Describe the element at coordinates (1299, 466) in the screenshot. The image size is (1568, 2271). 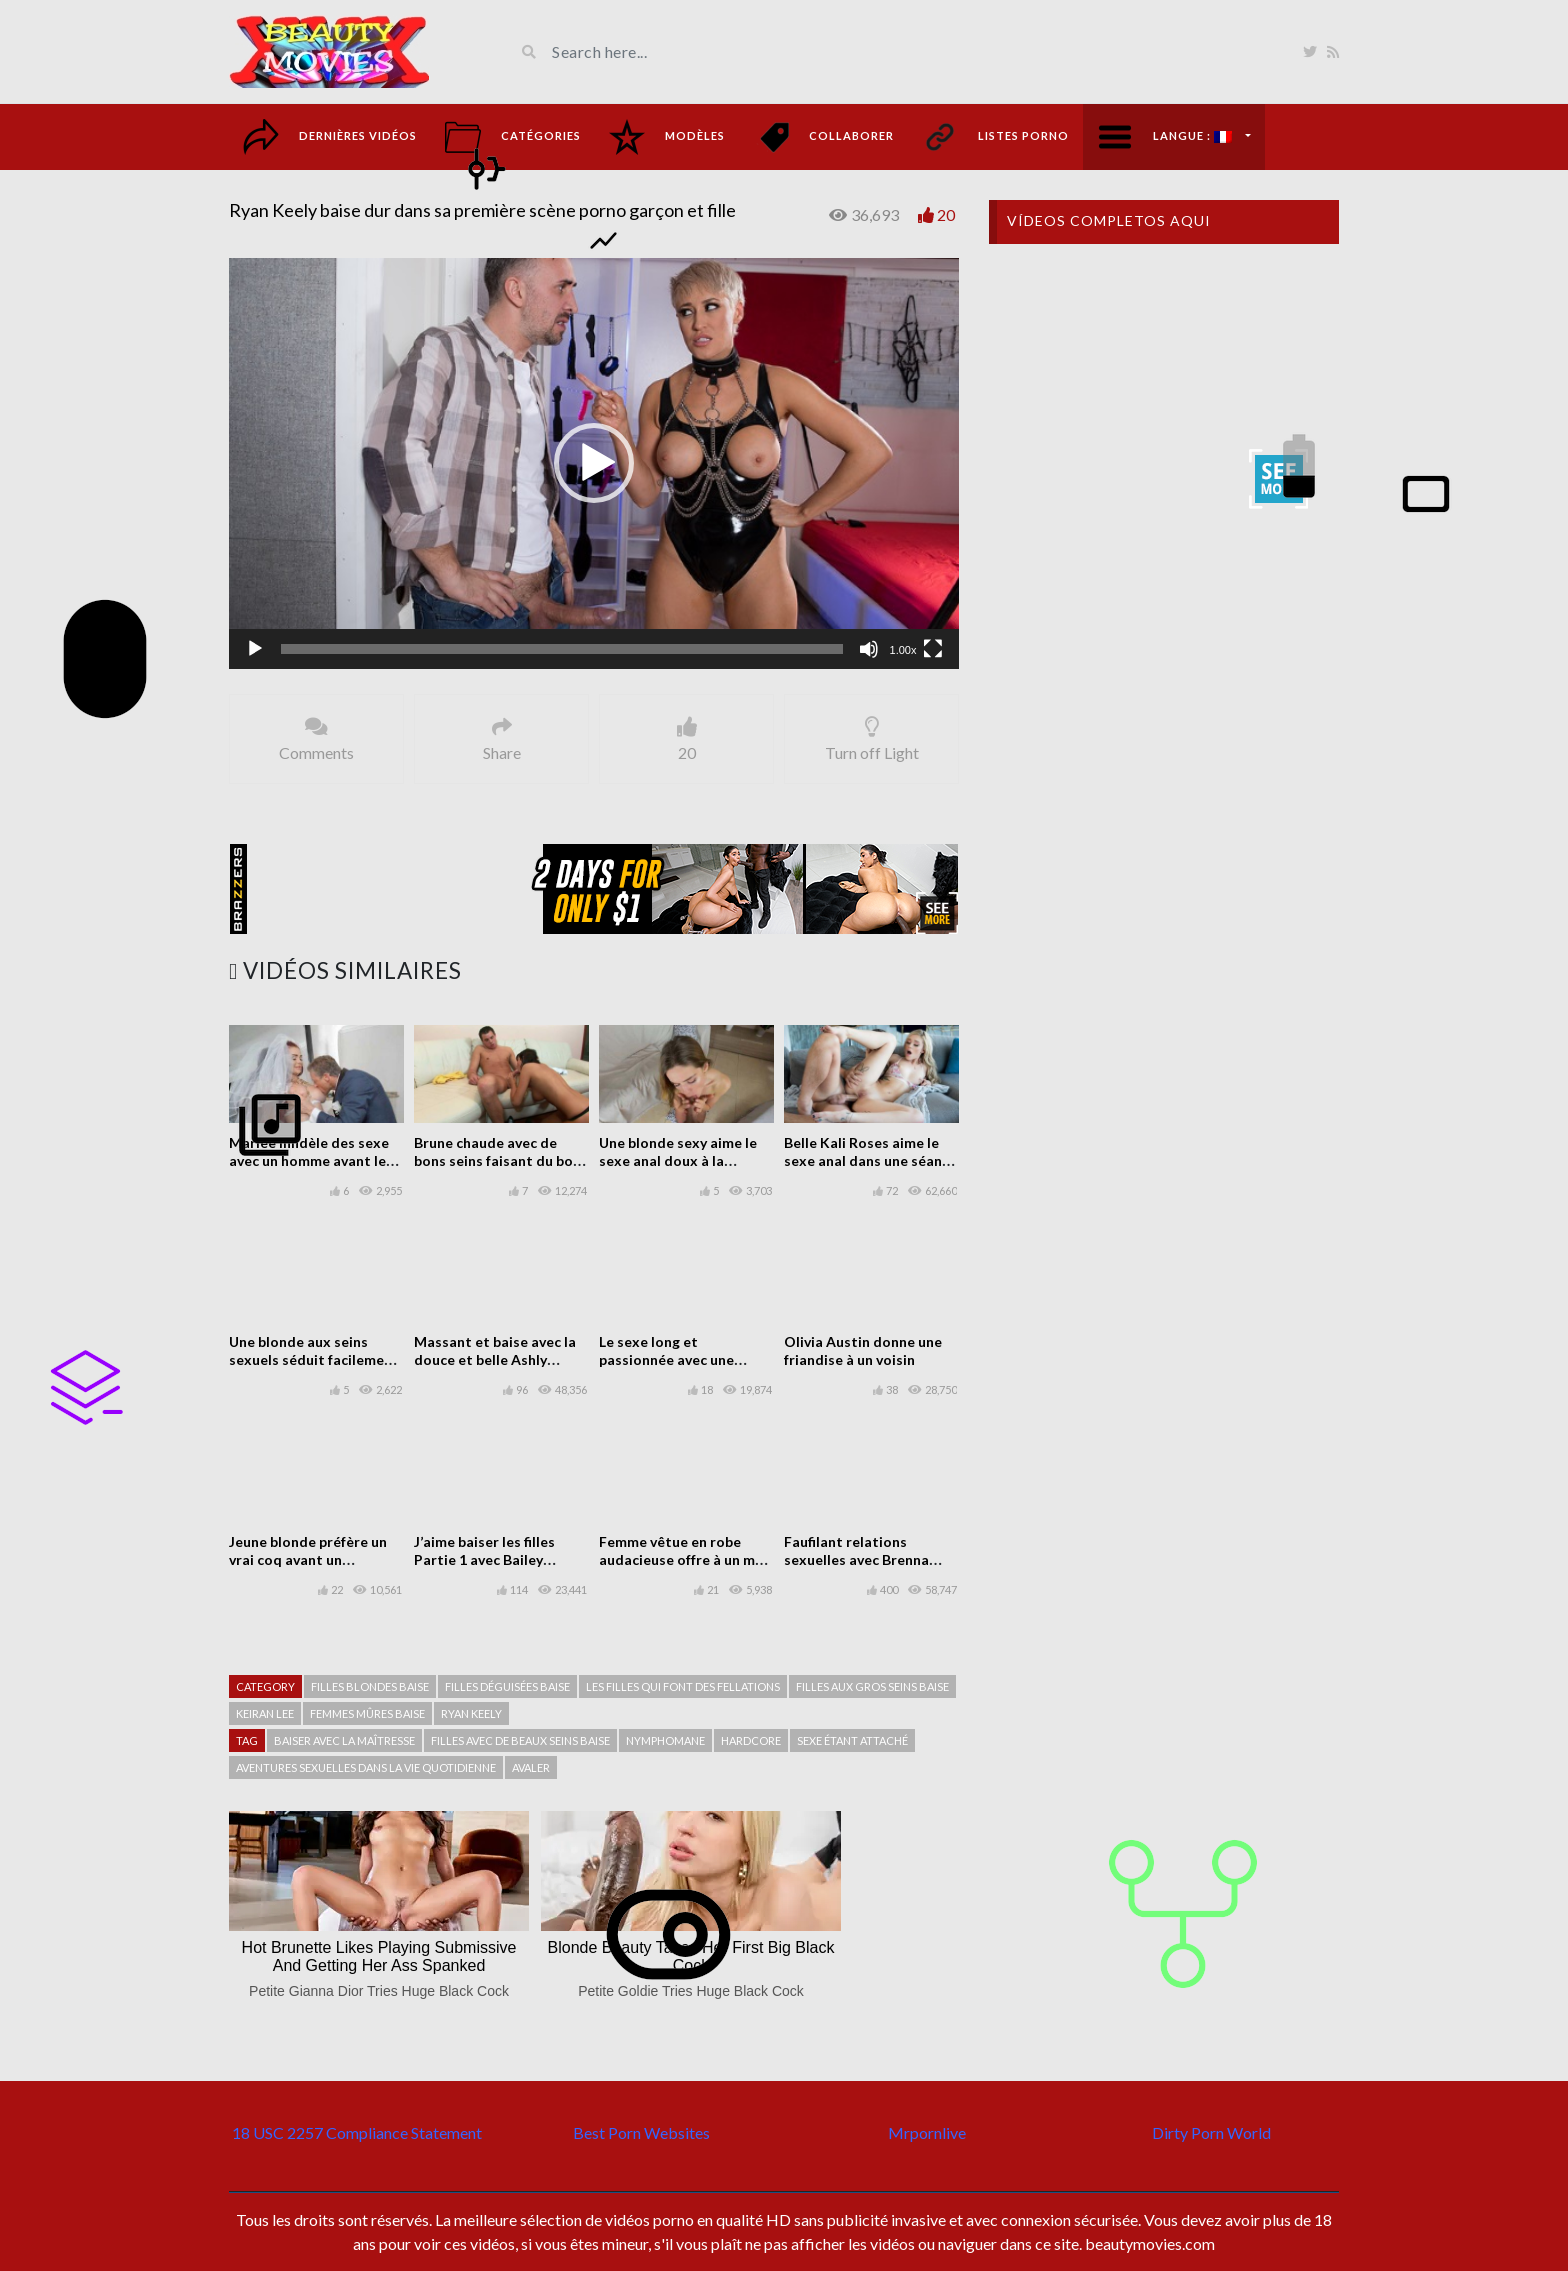
I see `indicates battery level at 30%` at that location.